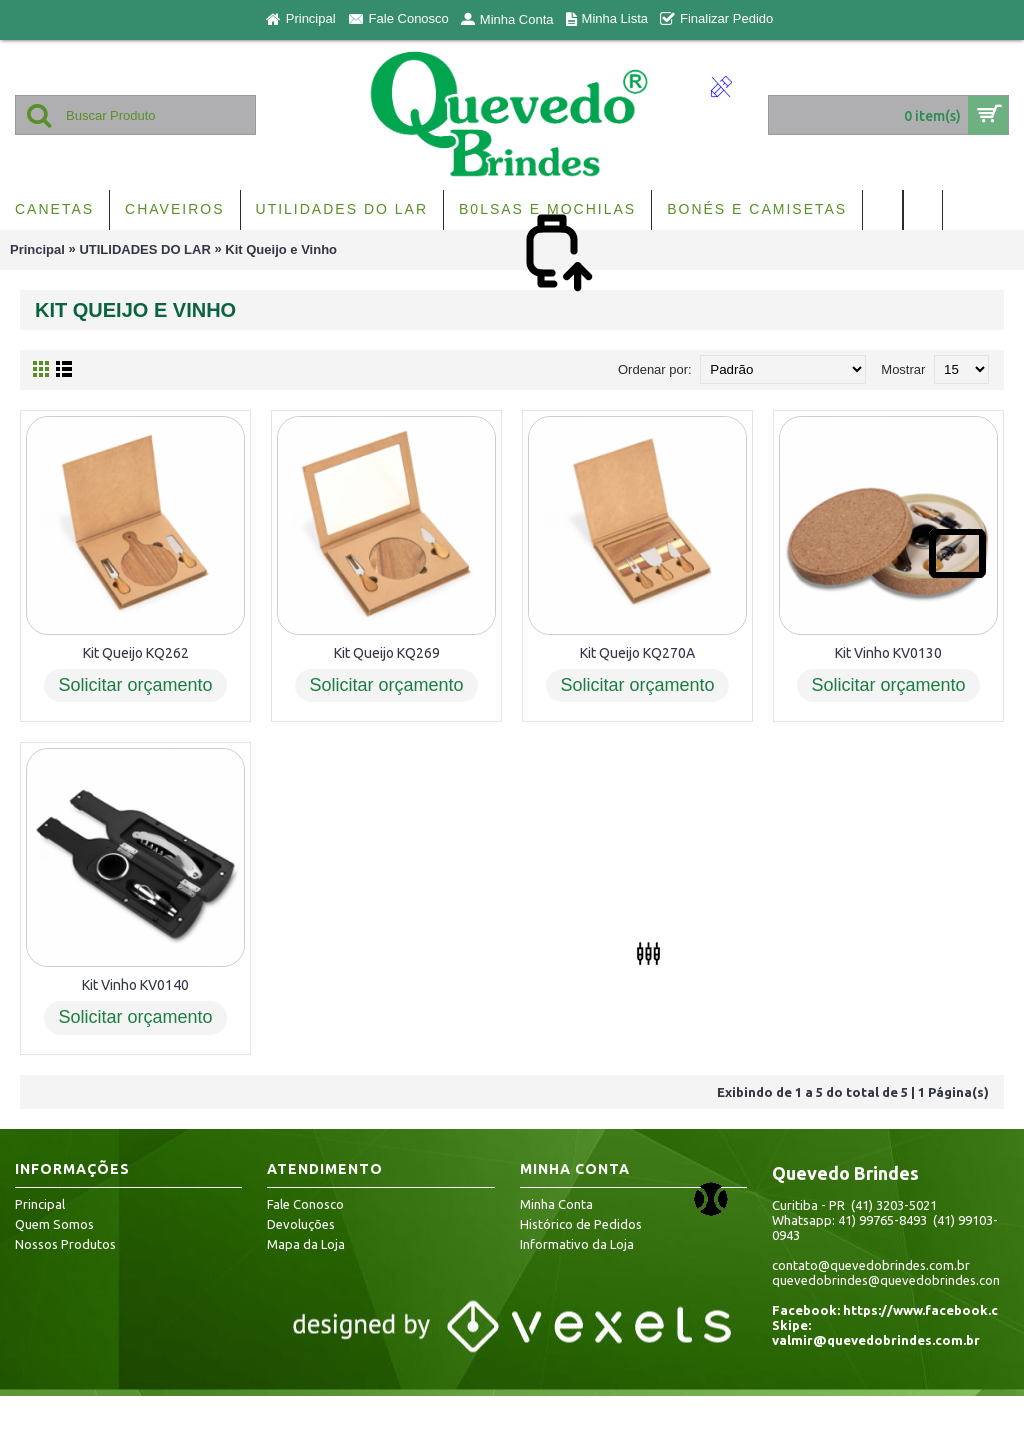 The image size is (1024, 1456). Describe the element at coordinates (552, 251) in the screenshot. I see `upload data from smartwatch` at that location.